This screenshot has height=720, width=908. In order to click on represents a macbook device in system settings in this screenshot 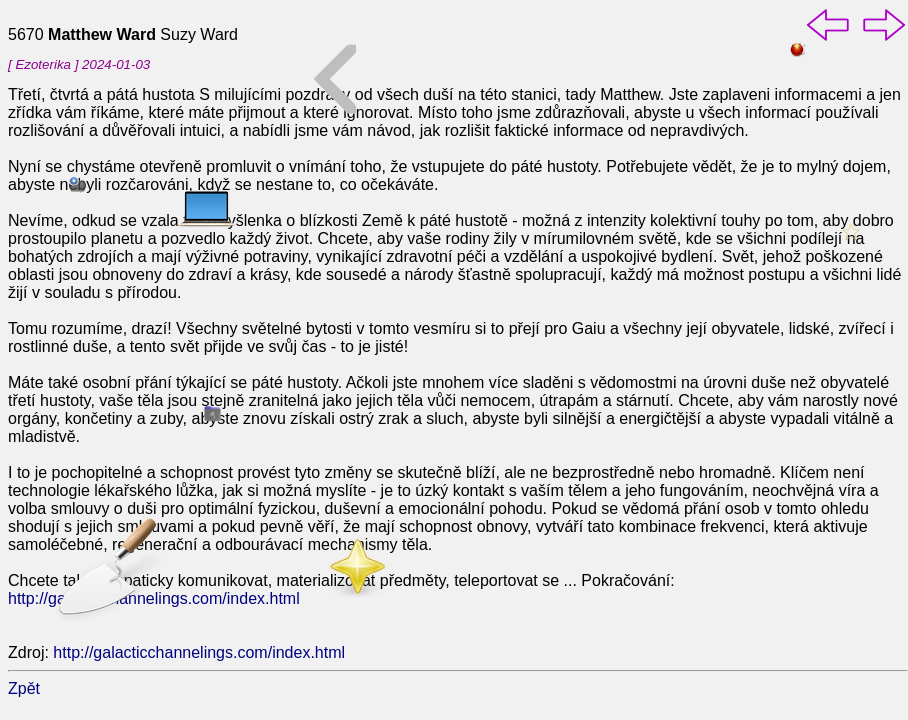, I will do `click(206, 203)`.